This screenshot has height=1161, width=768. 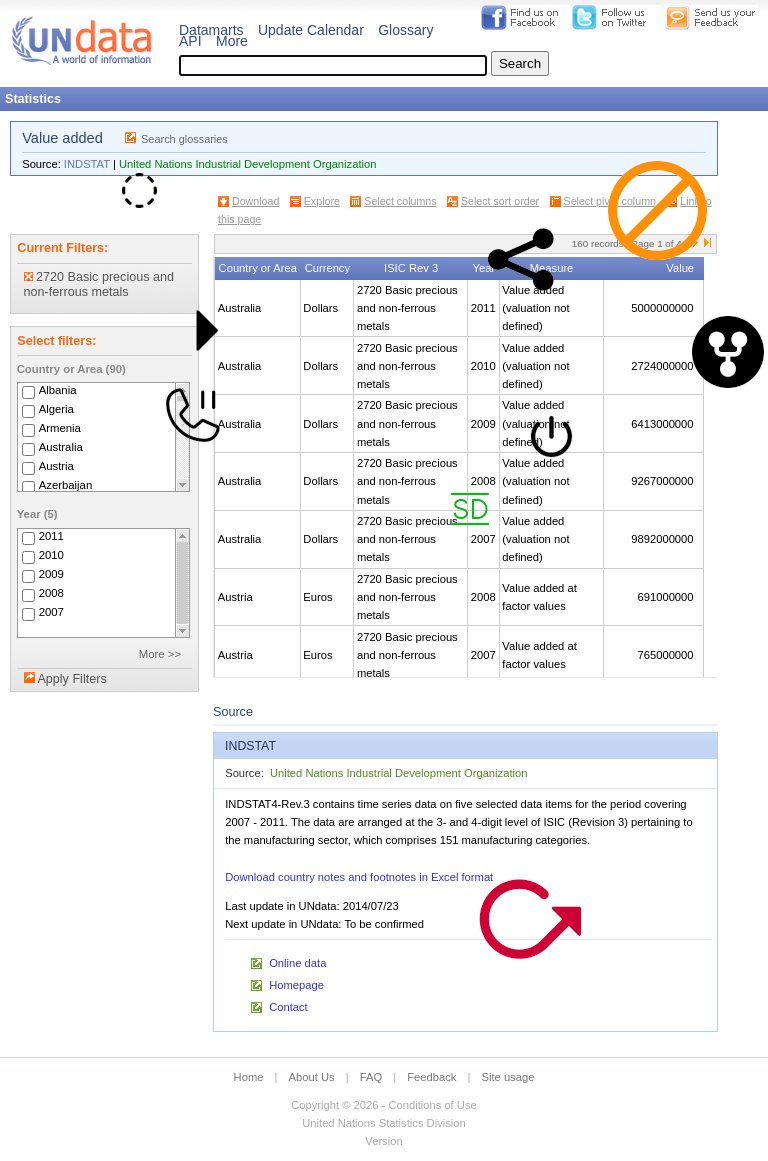 I want to click on indicates a forked repository in your activity feed, so click(x=728, y=352).